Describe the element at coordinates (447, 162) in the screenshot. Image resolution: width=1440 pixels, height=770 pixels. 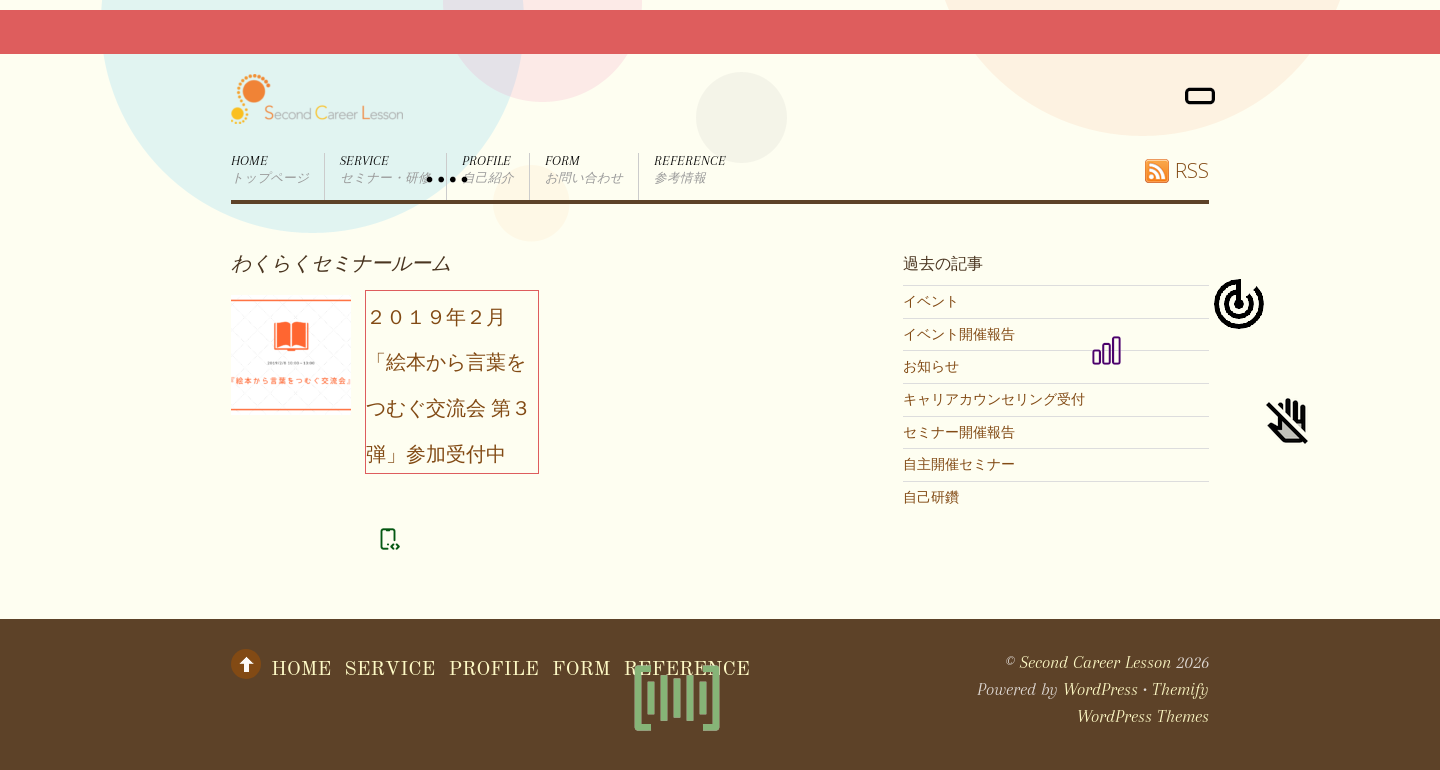
I see `indicates very weak or minimal signal strength` at that location.